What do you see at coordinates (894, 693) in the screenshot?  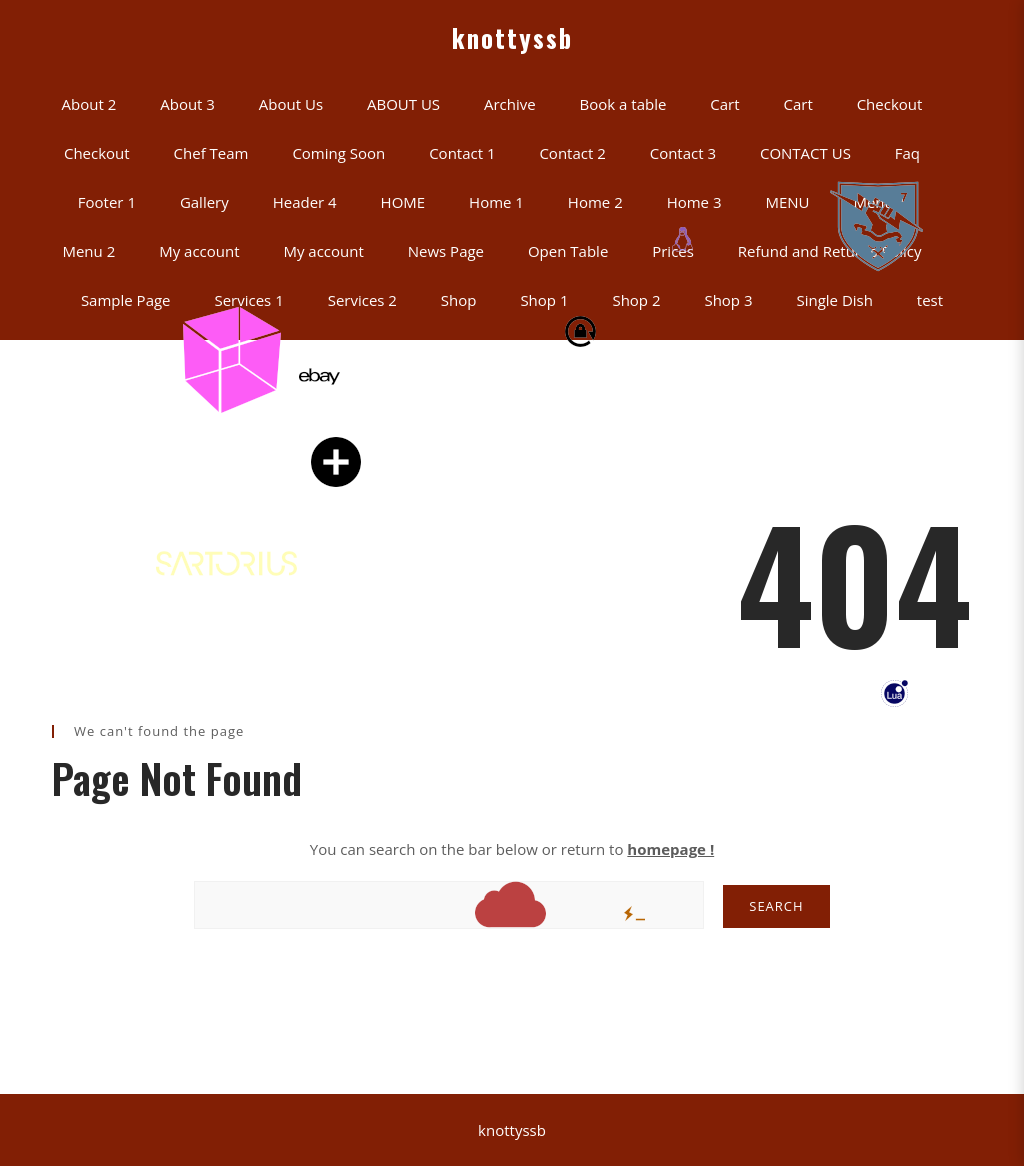 I see `lua programming language logo` at bounding box center [894, 693].